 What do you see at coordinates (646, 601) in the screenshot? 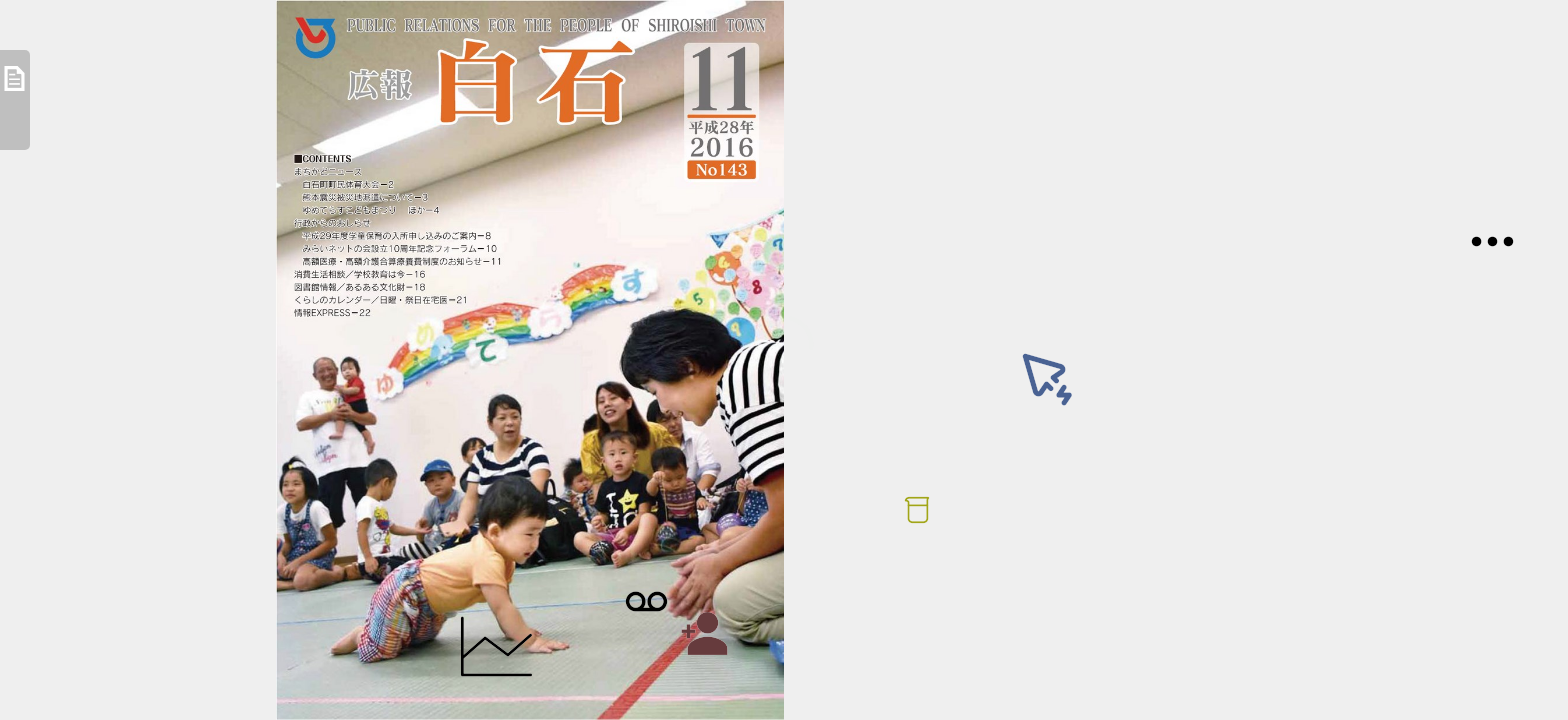
I see `access voicemail messages` at bounding box center [646, 601].